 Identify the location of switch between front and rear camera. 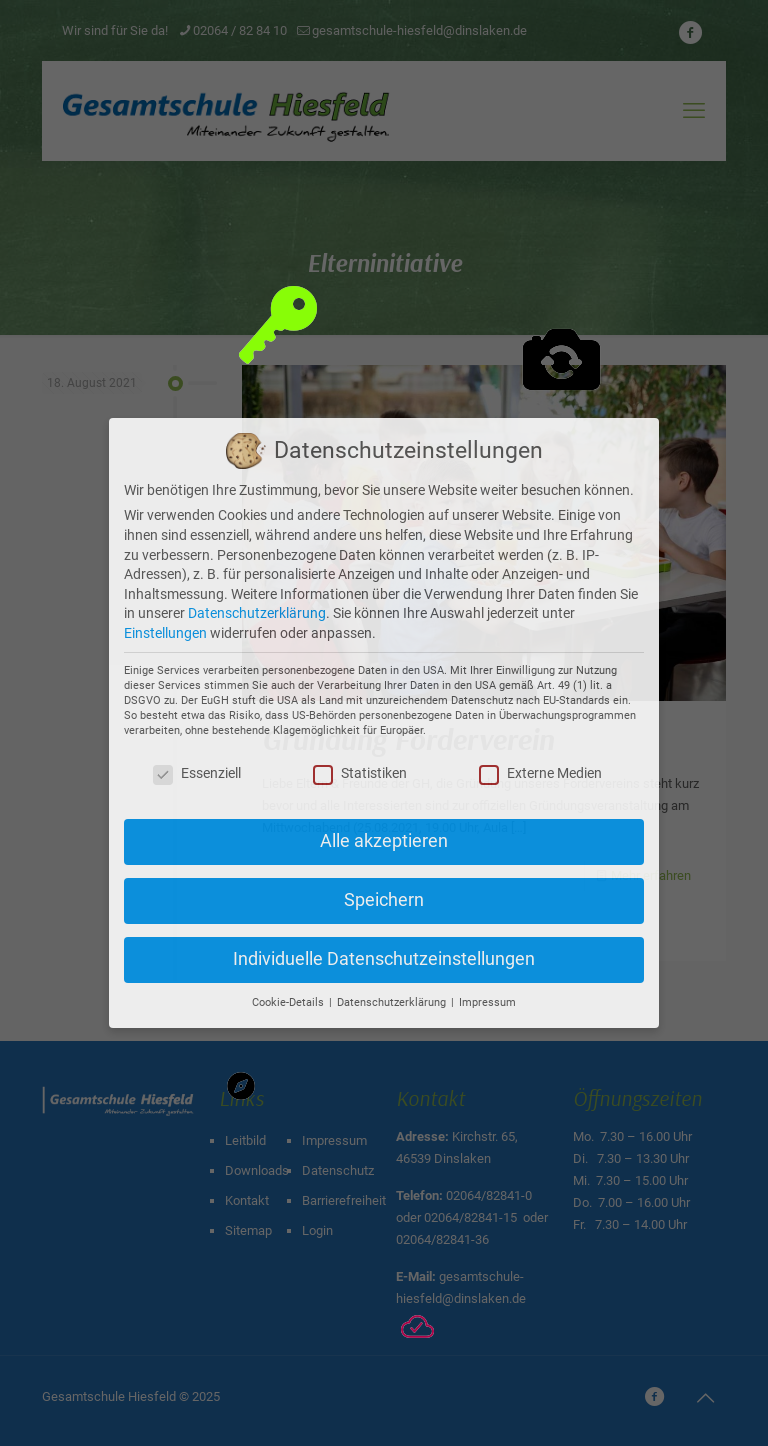
(561, 359).